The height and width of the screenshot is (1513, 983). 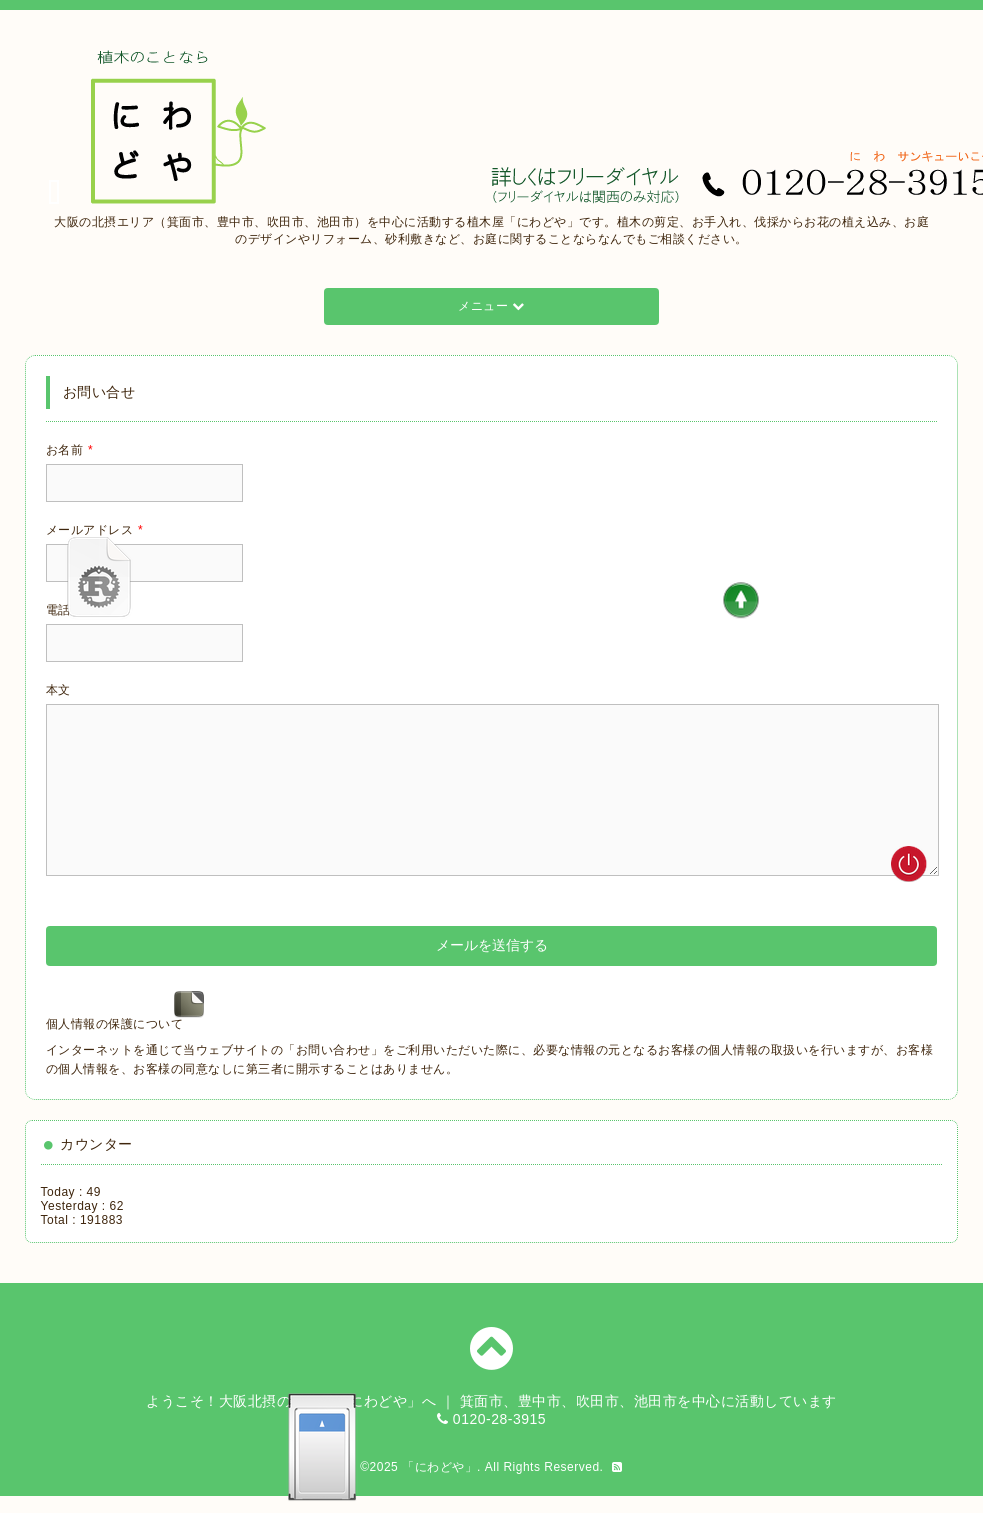 I want to click on pc card or pcmcia card hardware component, so click(x=322, y=1447).